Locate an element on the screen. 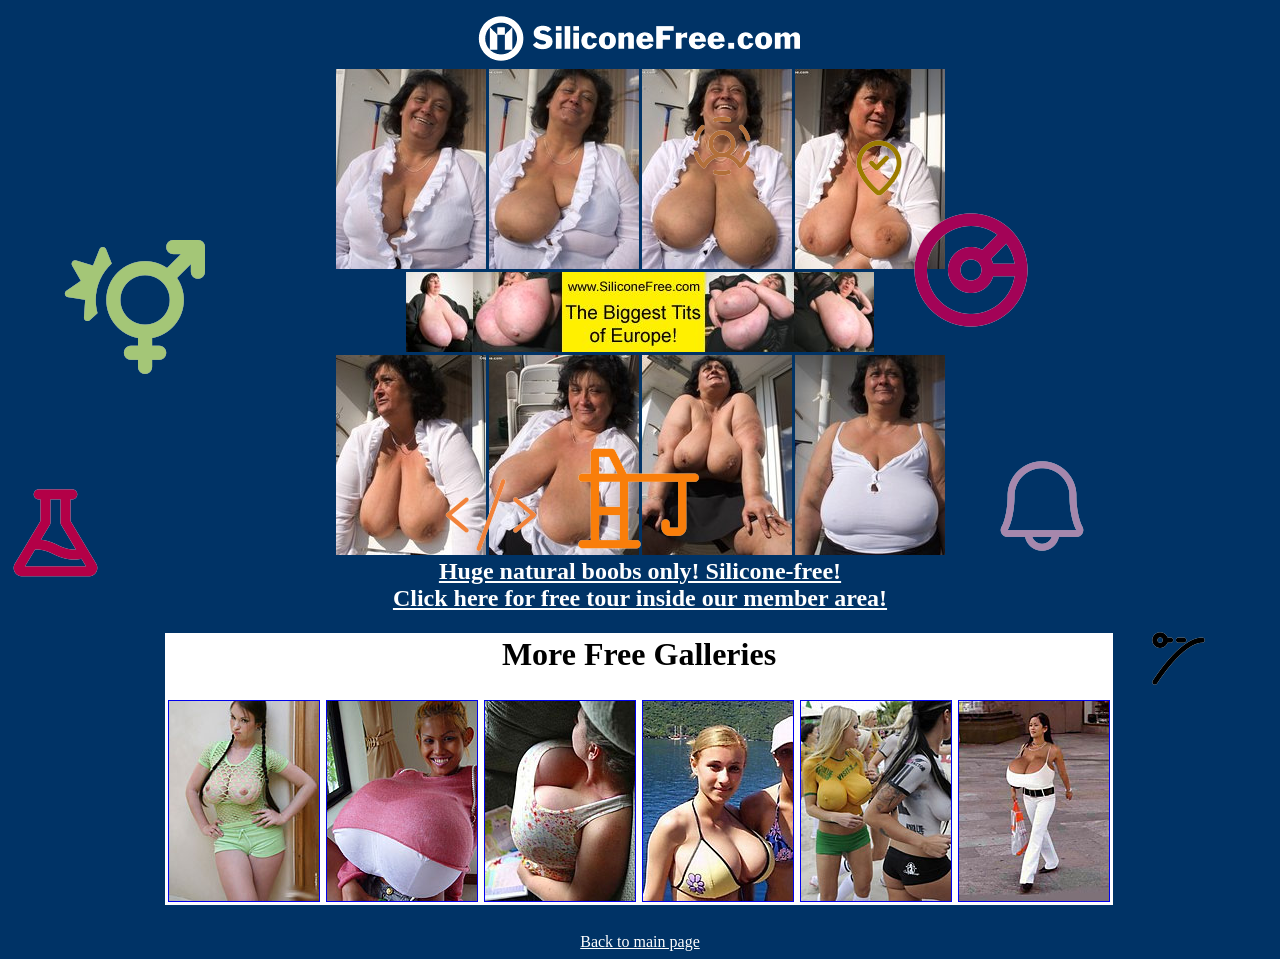 The height and width of the screenshot is (959, 1280). construction or building in progress is located at coordinates (636, 498).